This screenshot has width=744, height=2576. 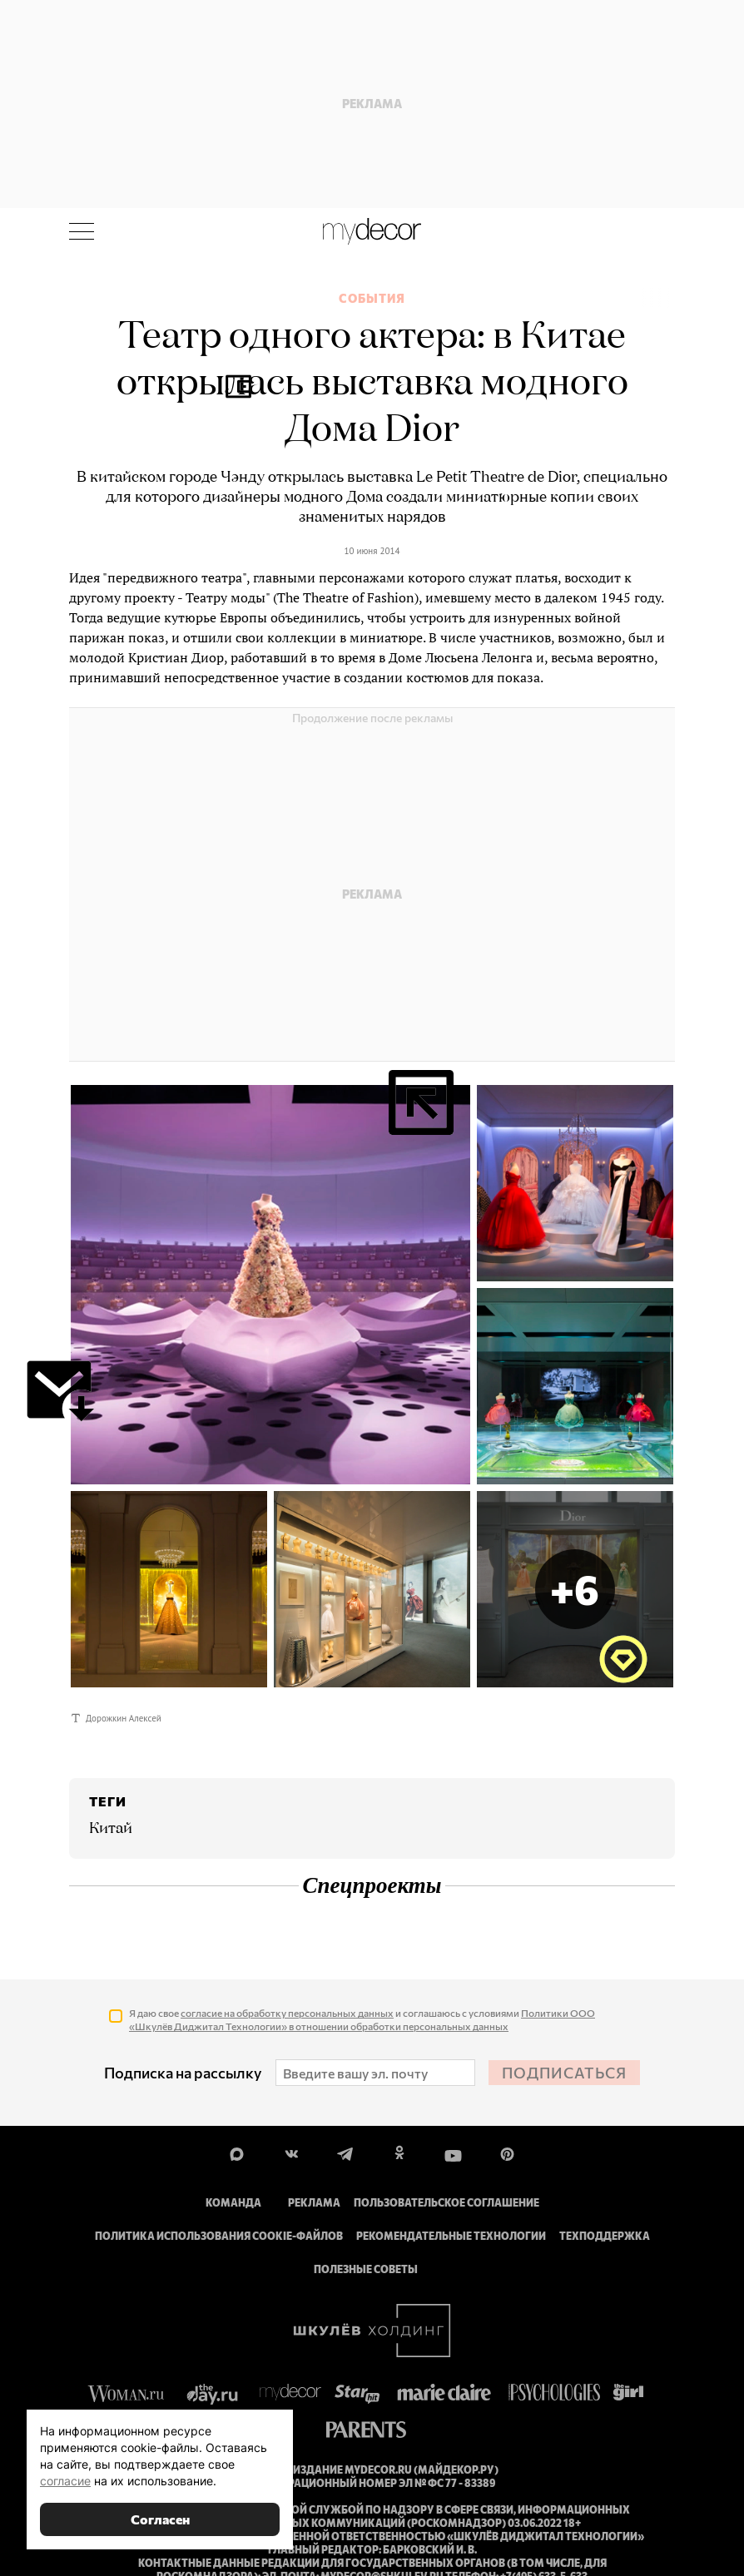 I want to click on copper cryptocurrency or token indicator, so click(x=623, y=1659).